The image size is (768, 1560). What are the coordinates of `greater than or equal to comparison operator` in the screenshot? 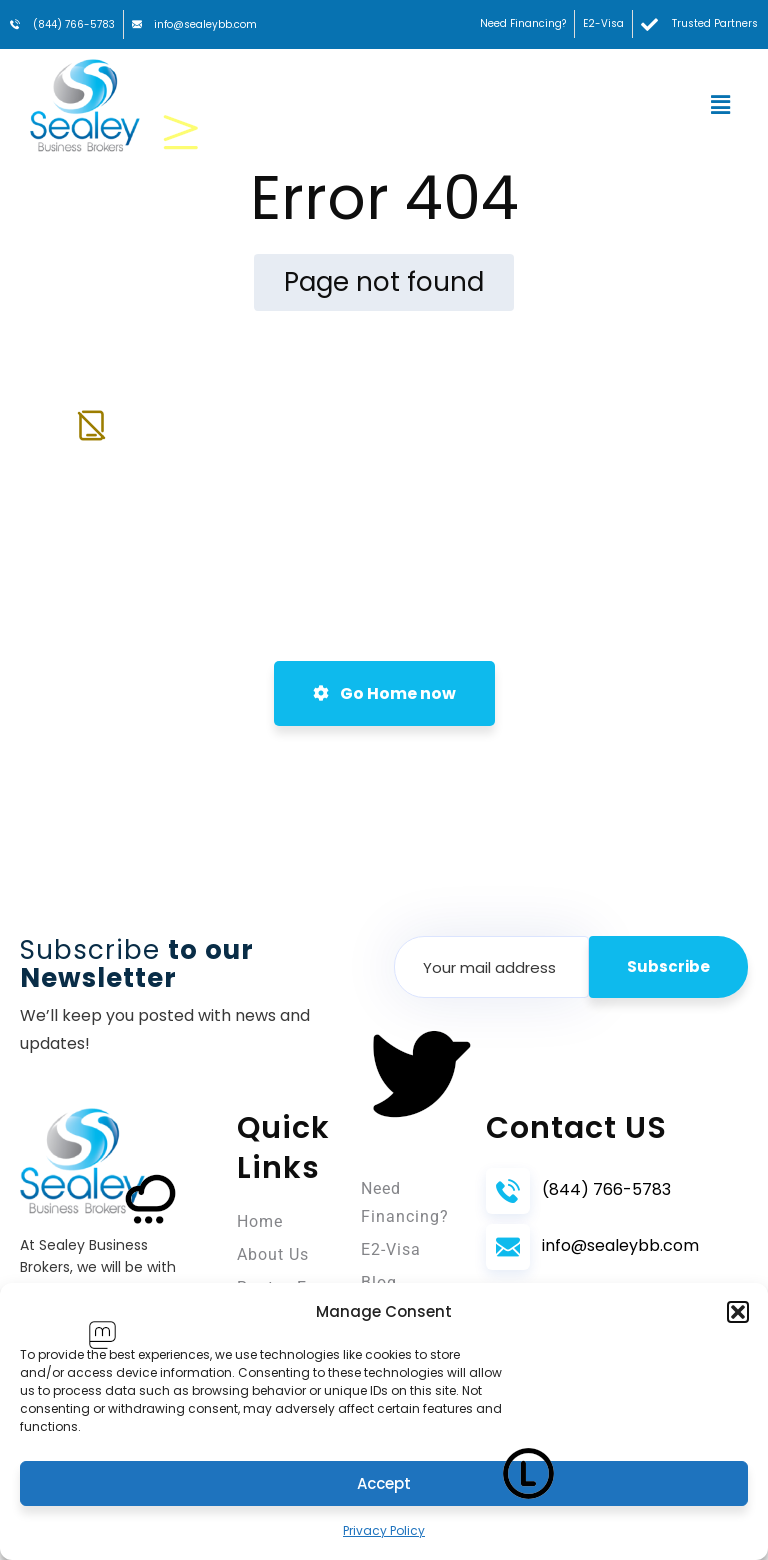 It's located at (180, 133).